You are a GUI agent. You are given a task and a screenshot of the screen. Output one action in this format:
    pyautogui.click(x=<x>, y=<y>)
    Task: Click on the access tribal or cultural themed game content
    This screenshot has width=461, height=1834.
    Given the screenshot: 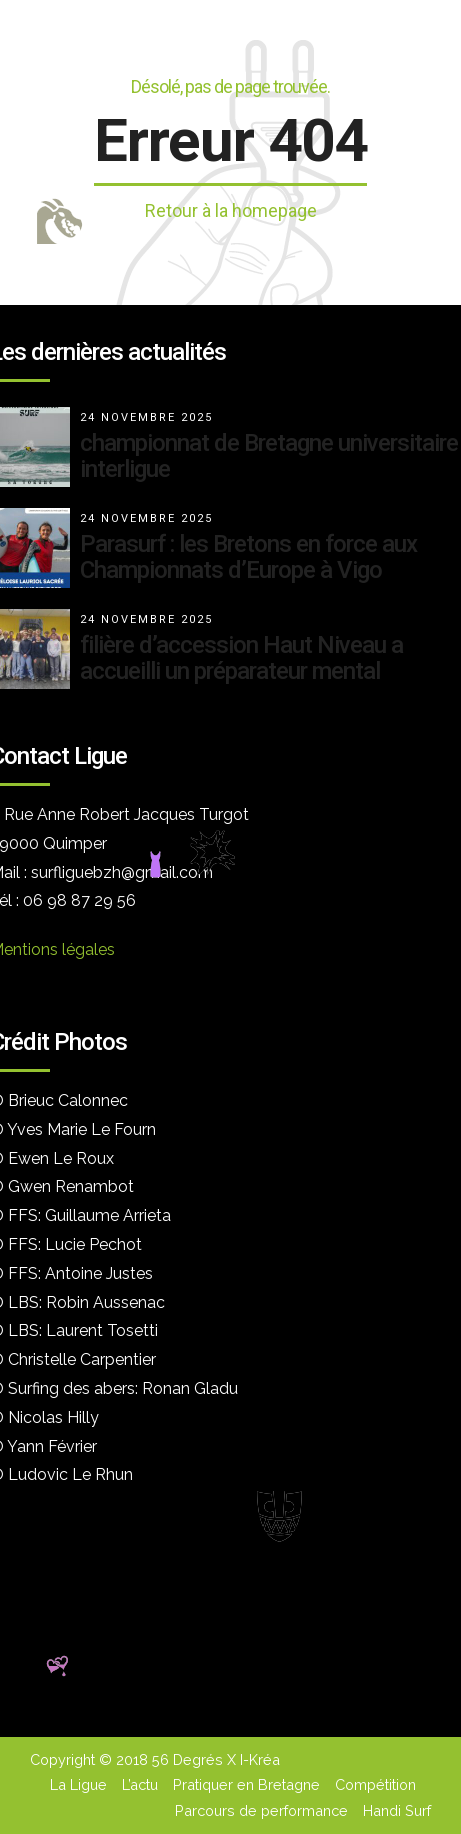 What is the action you would take?
    pyautogui.click(x=278, y=1516)
    